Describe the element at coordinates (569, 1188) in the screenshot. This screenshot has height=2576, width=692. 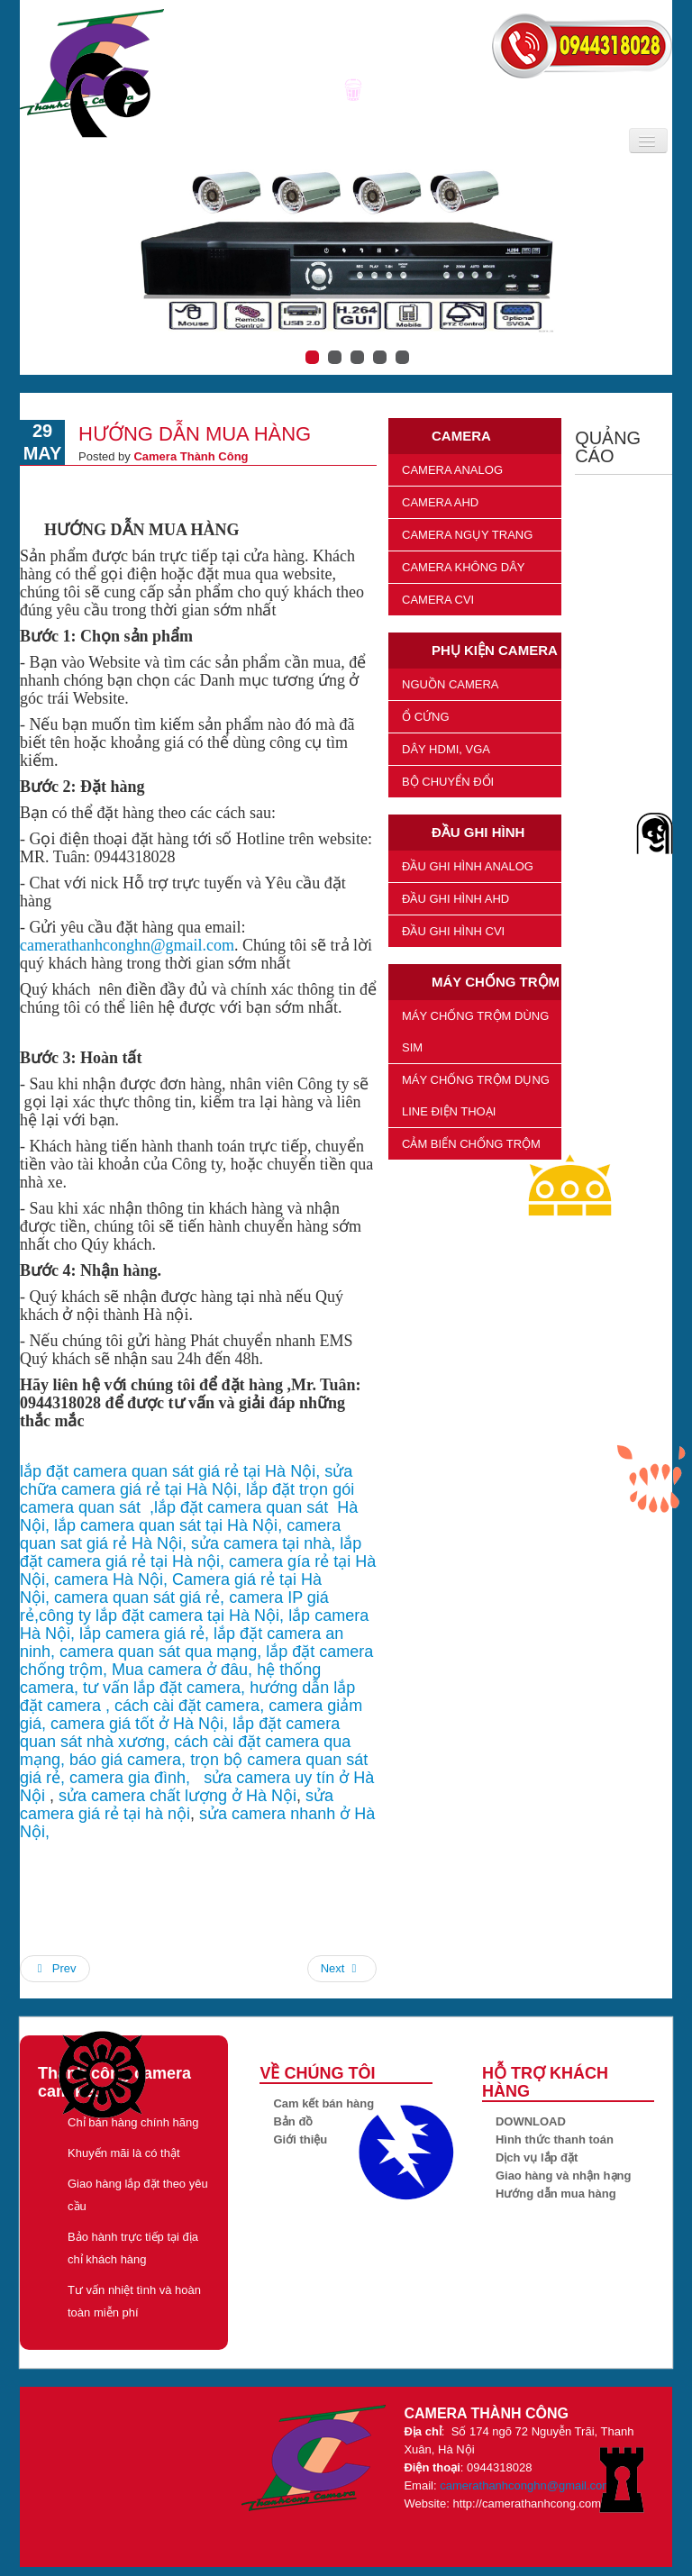
I see `select gaul or celtic warrior class` at that location.